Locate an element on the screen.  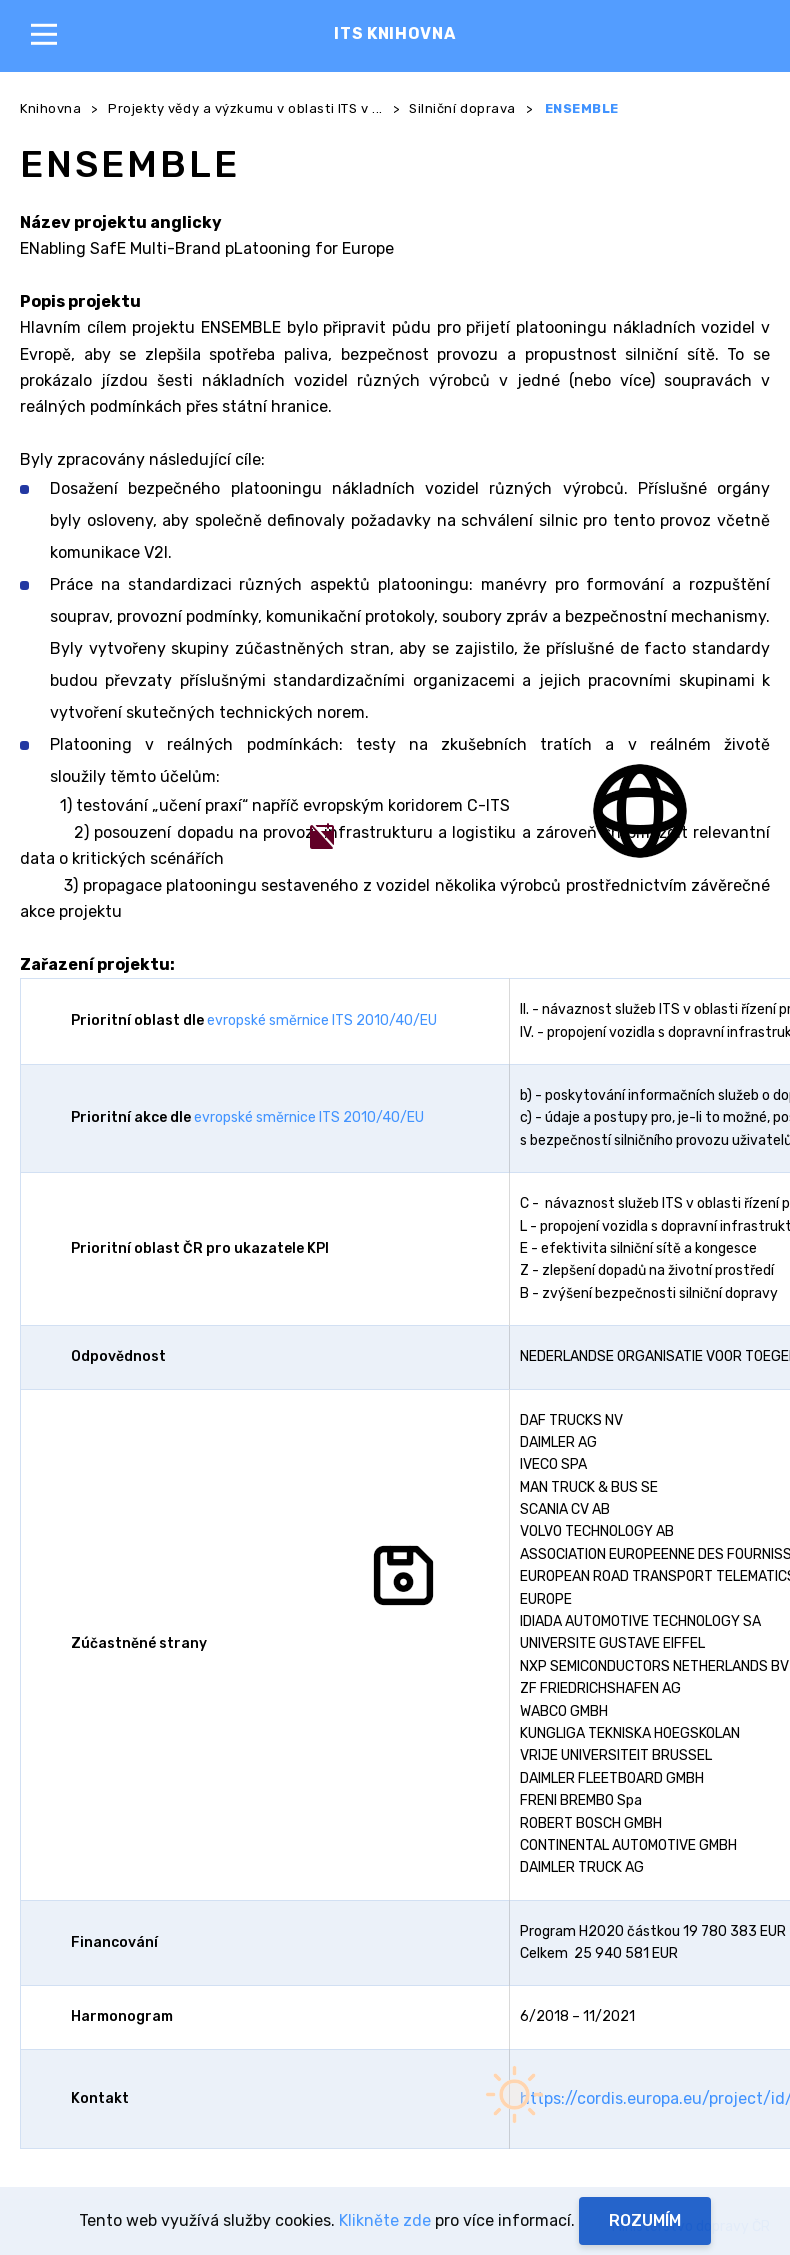
view 360-degree panorama is located at coordinates (640, 811).